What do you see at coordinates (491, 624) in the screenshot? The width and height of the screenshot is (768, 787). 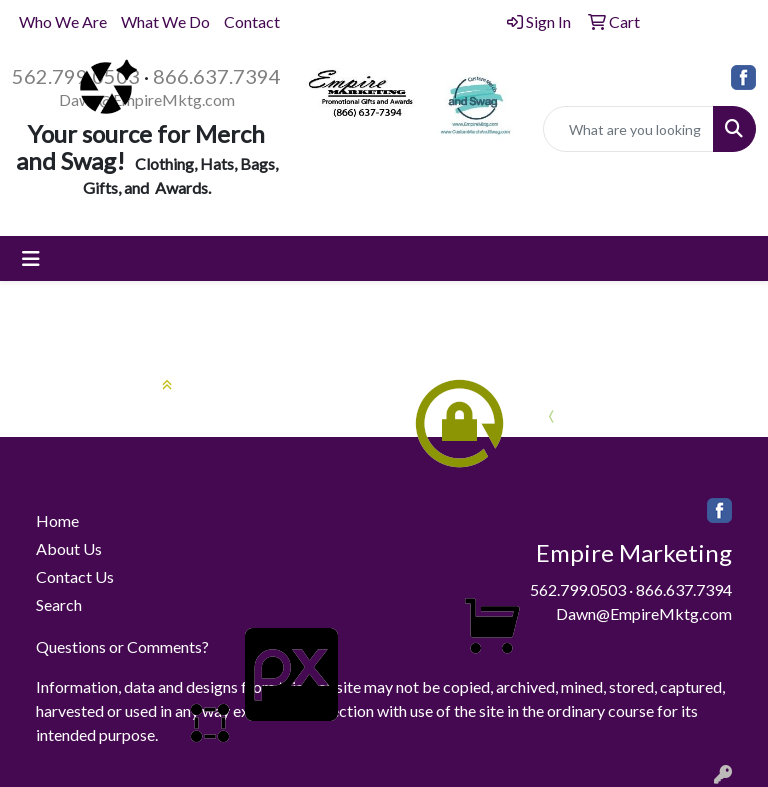 I see `view your shopping cart` at bounding box center [491, 624].